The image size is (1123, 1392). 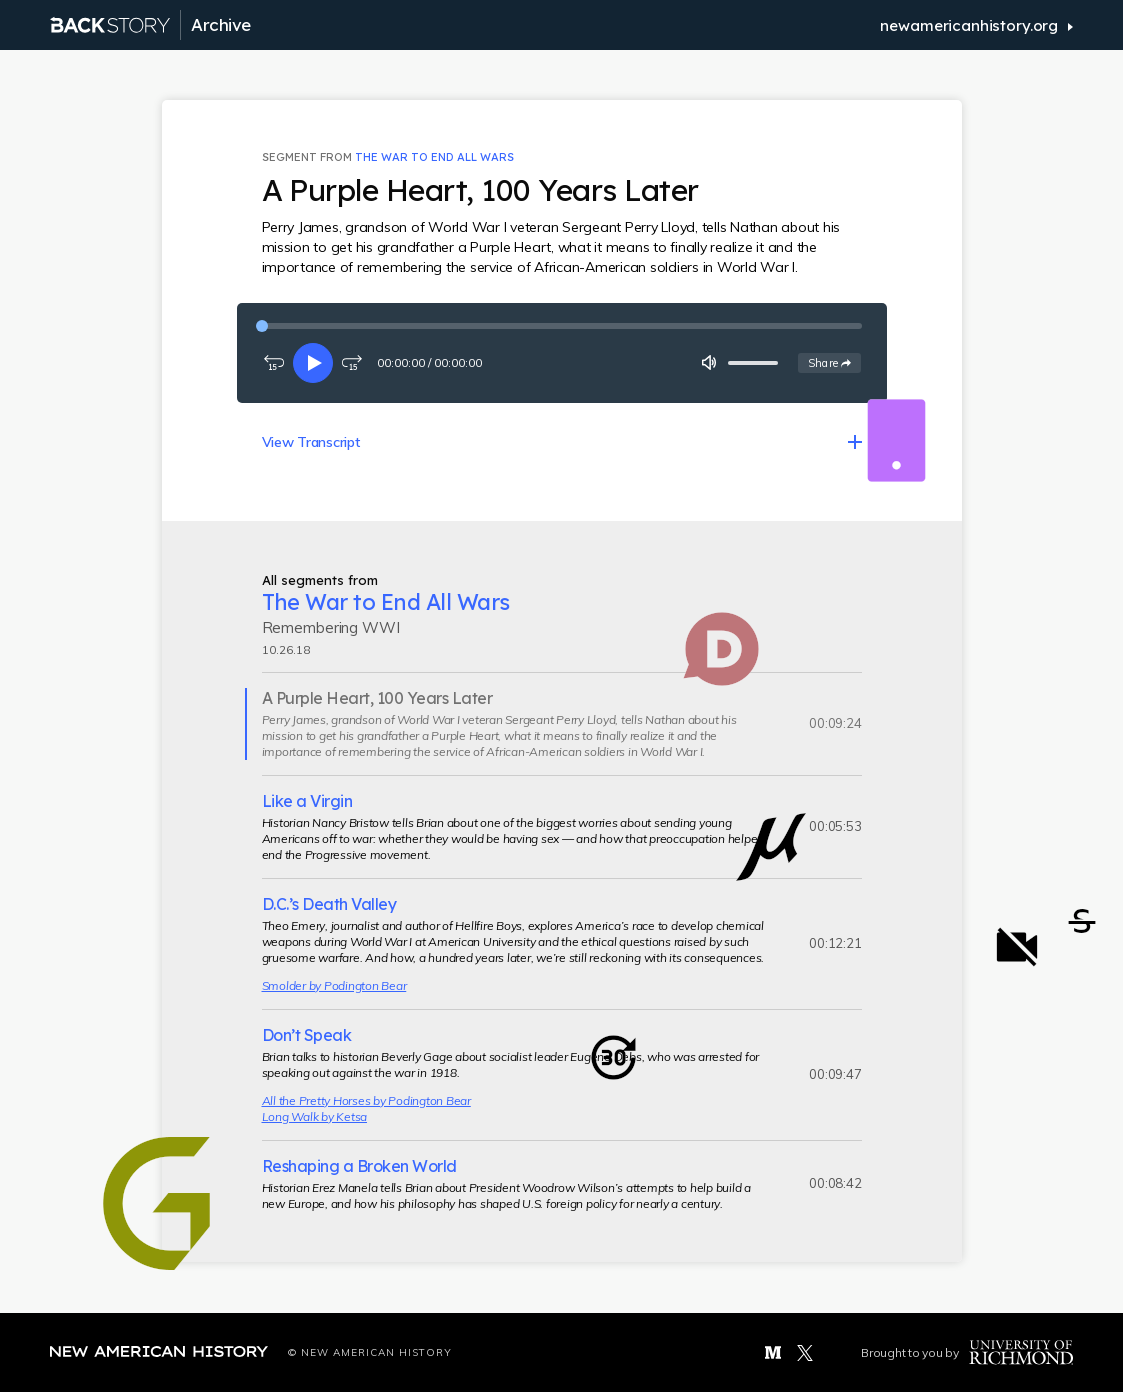 What do you see at coordinates (771, 847) in the screenshot?
I see `open MicroStation application` at bounding box center [771, 847].